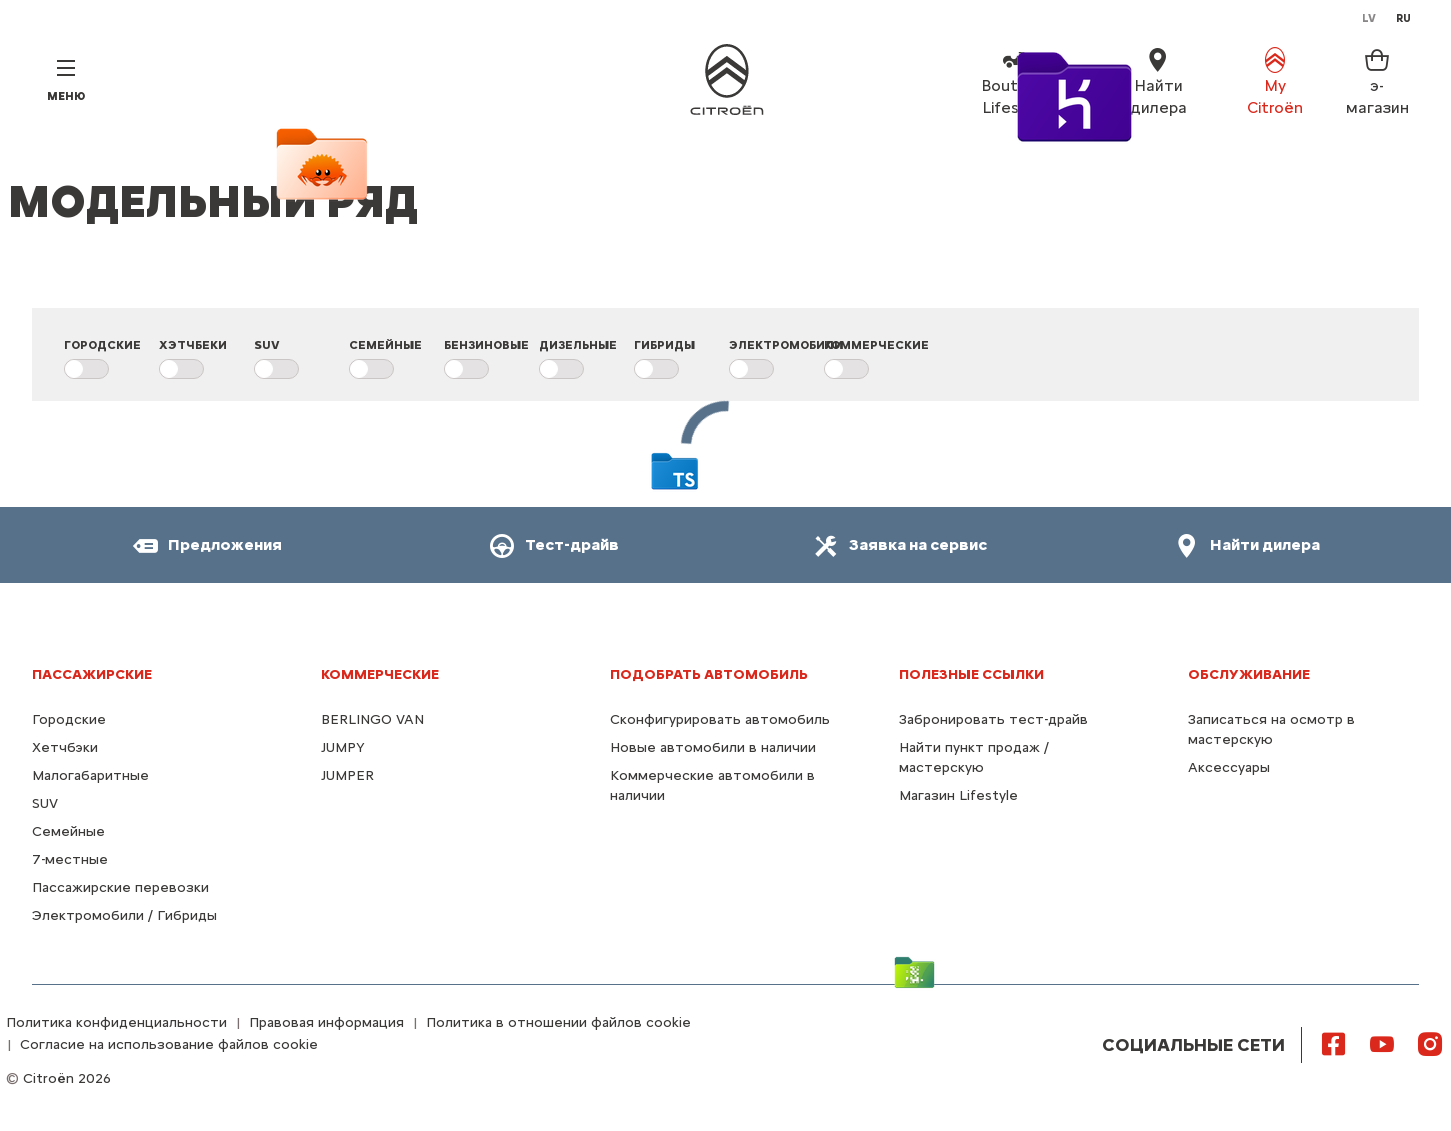 The height and width of the screenshot is (1131, 1451). I want to click on open rust programming projects folder, so click(321, 166).